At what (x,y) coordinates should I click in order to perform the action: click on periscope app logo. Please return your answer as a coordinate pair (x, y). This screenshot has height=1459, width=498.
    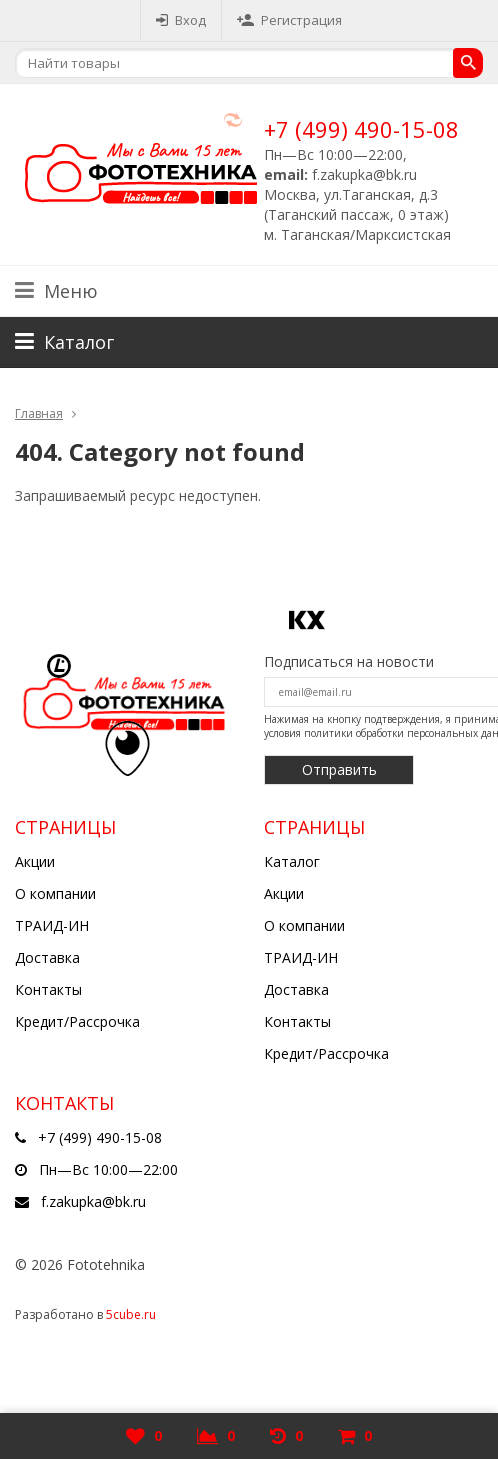
    Looking at the image, I should click on (127, 748).